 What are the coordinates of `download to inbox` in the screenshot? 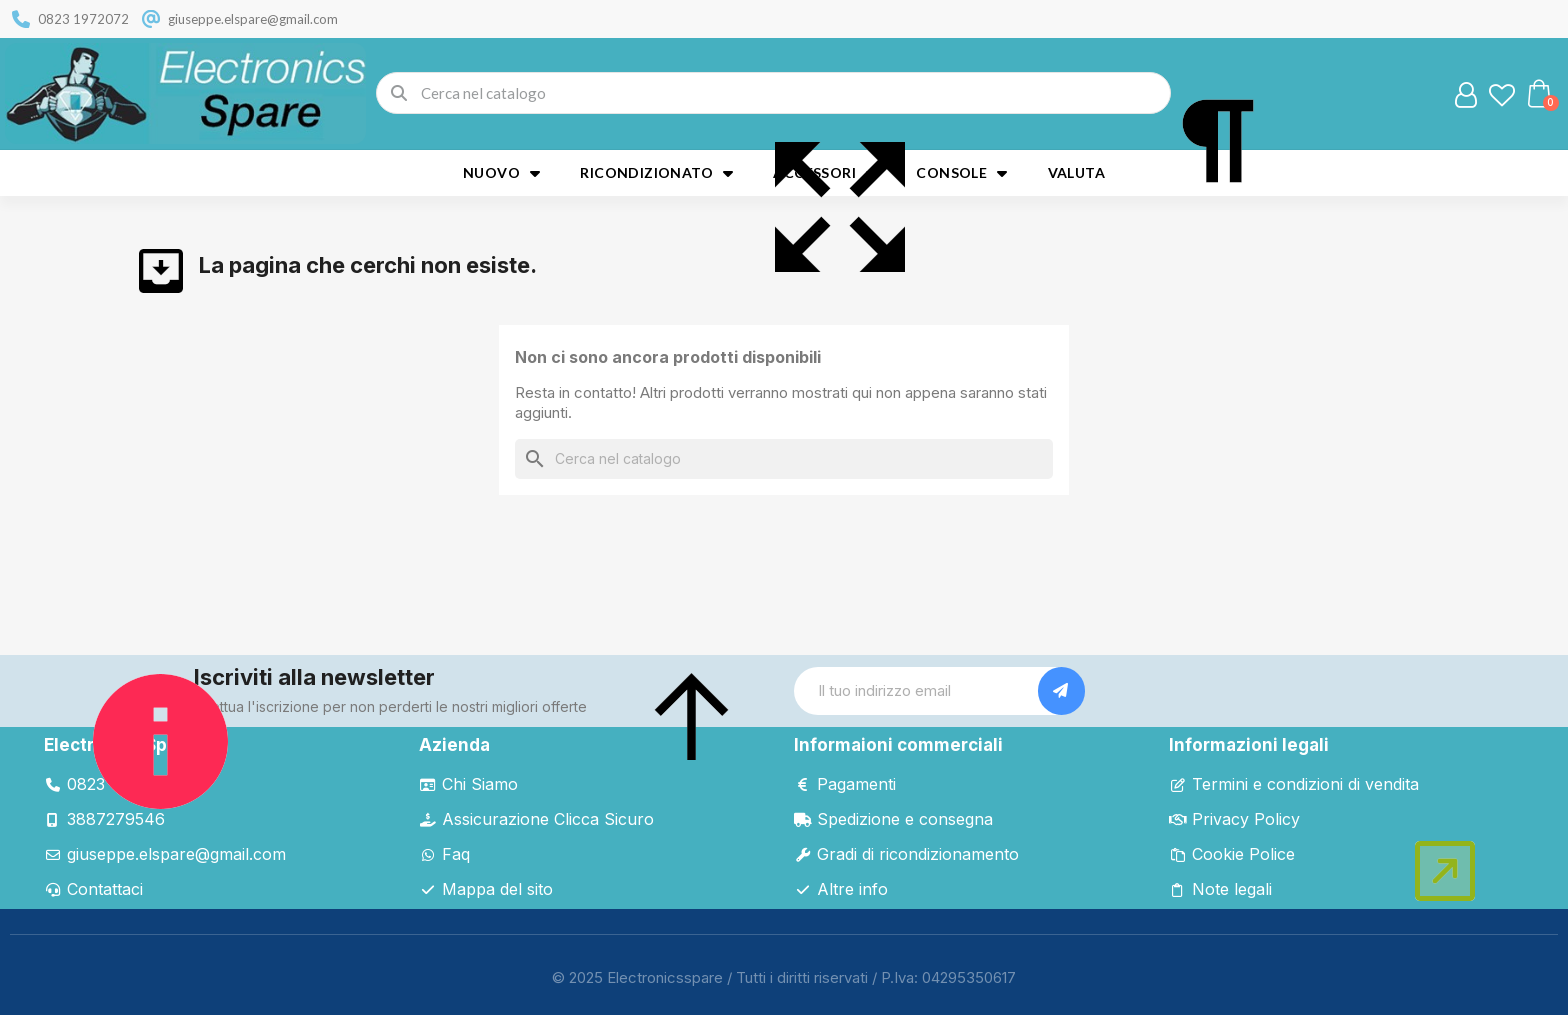 It's located at (161, 271).